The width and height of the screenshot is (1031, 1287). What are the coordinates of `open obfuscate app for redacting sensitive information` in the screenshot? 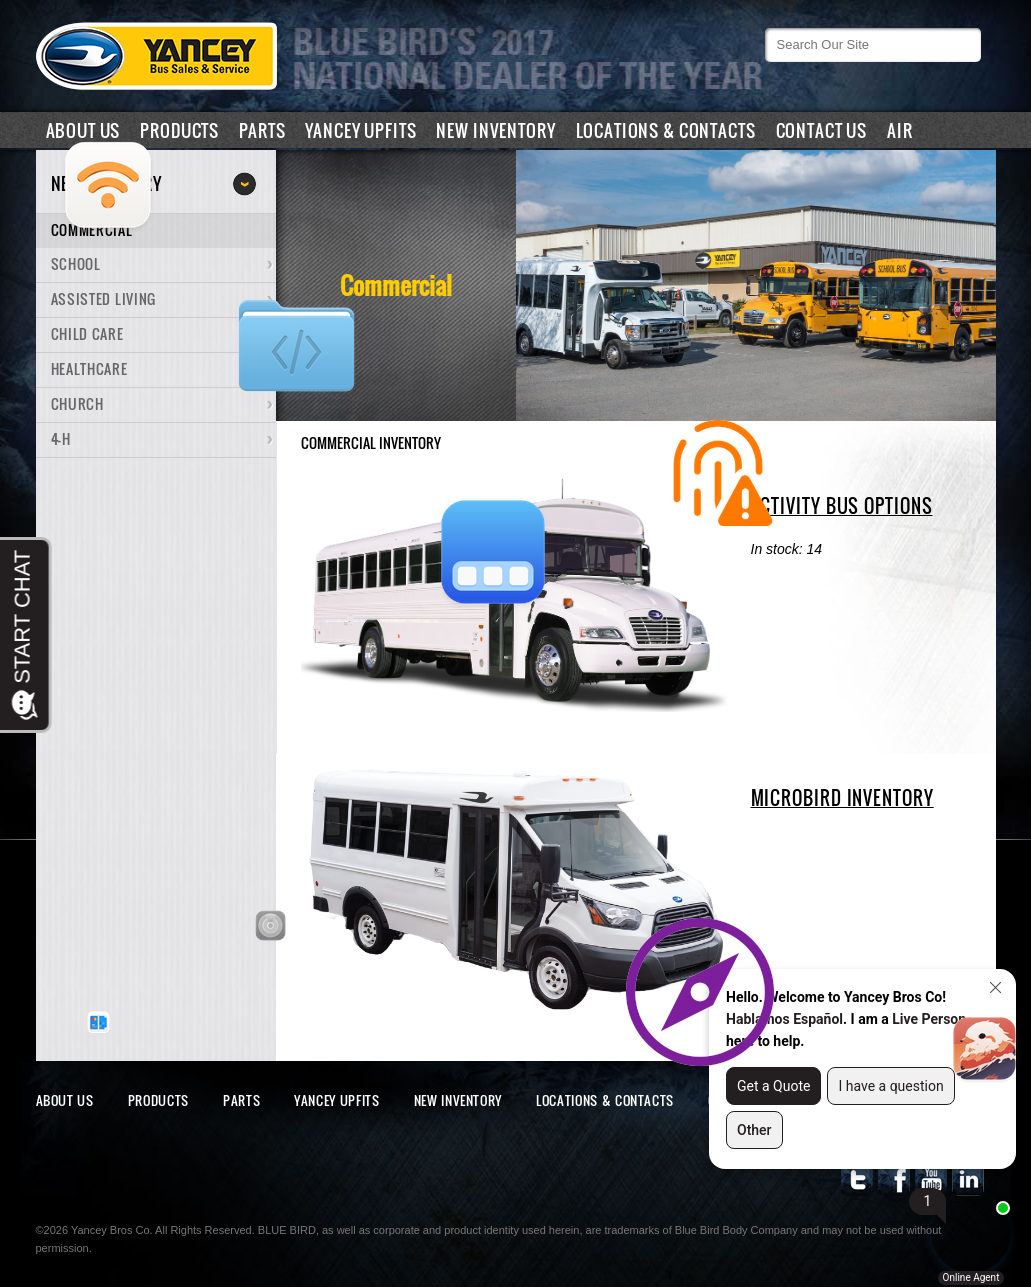 It's located at (98, 1022).